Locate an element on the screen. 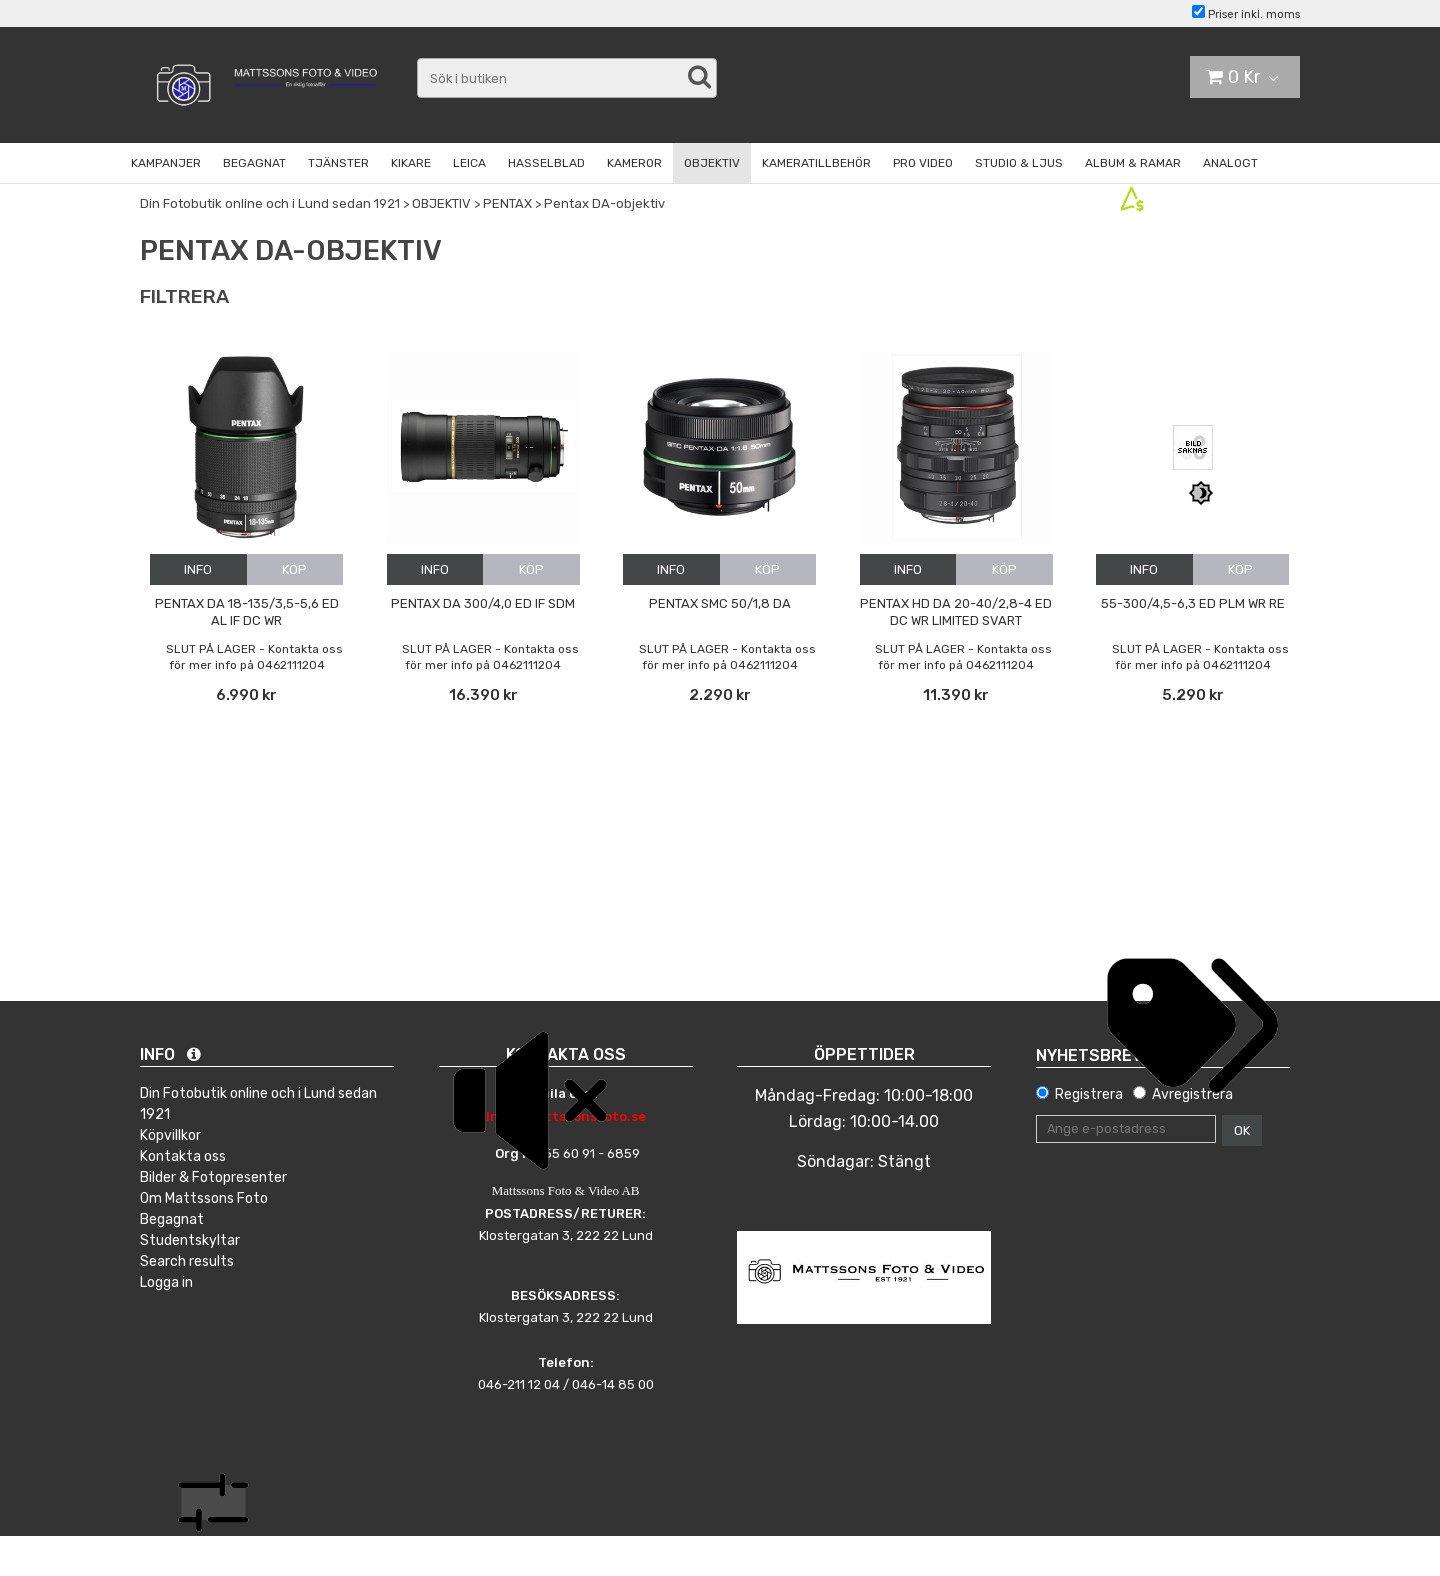 The height and width of the screenshot is (1576, 1440). navigate to nearby financial services is located at coordinates (1131, 198).